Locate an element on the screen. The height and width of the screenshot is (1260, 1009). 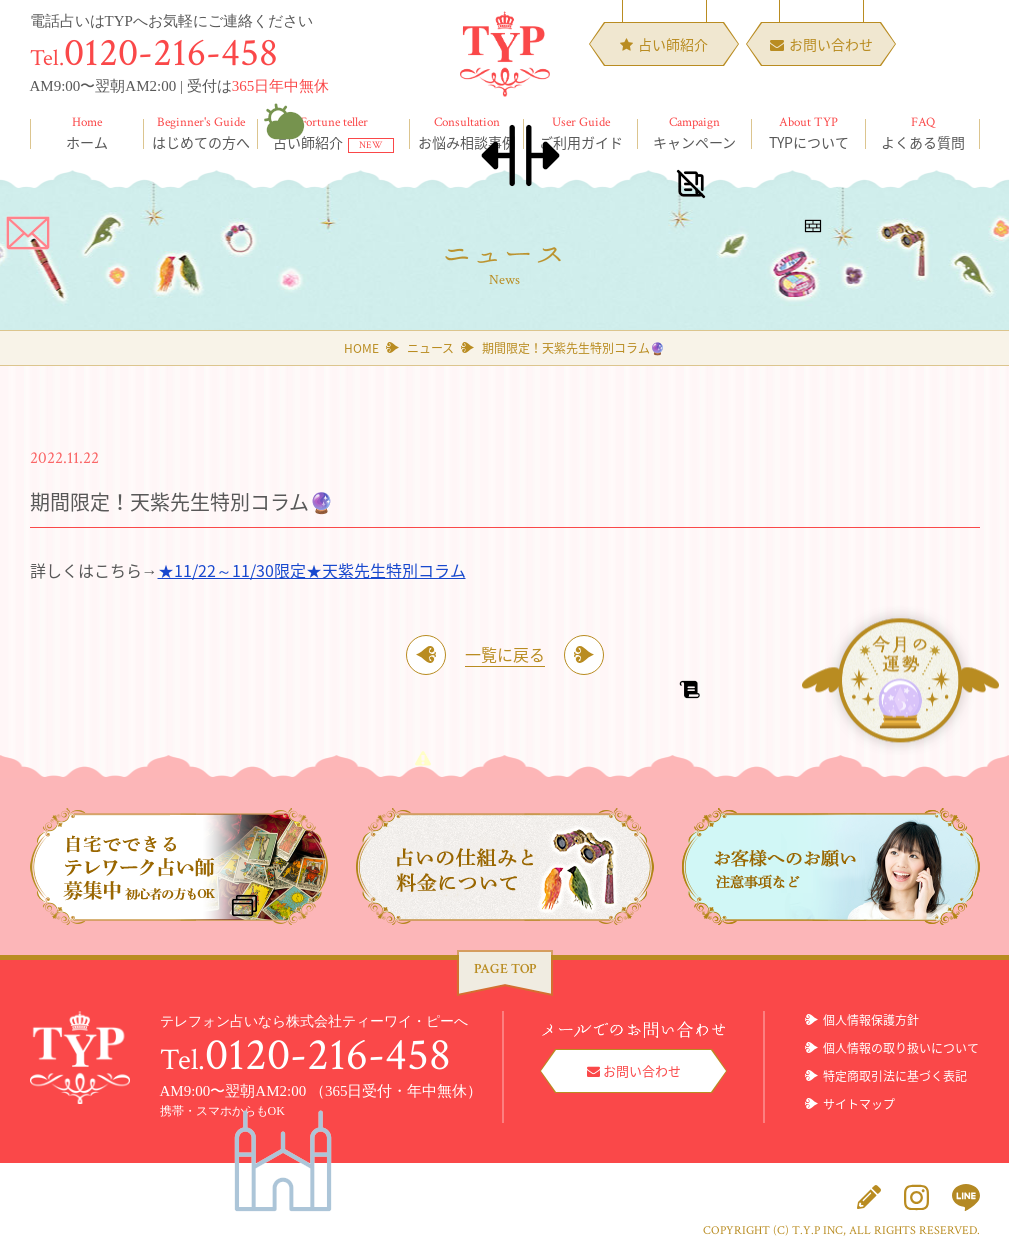
split view horizontally is located at coordinates (520, 155).